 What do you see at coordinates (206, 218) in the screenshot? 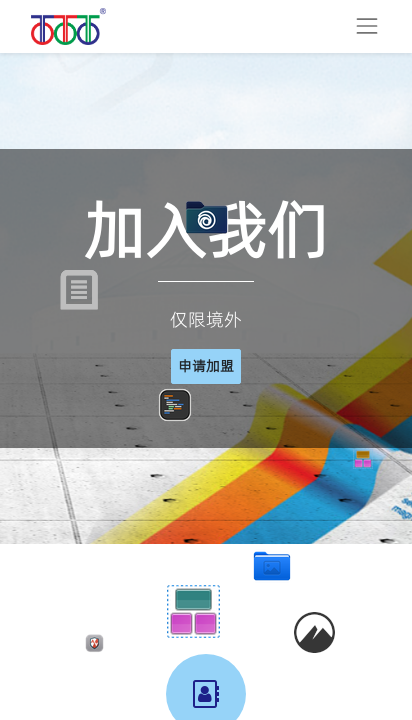
I see `open ubisoft connect (uplay) game files folder` at bounding box center [206, 218].